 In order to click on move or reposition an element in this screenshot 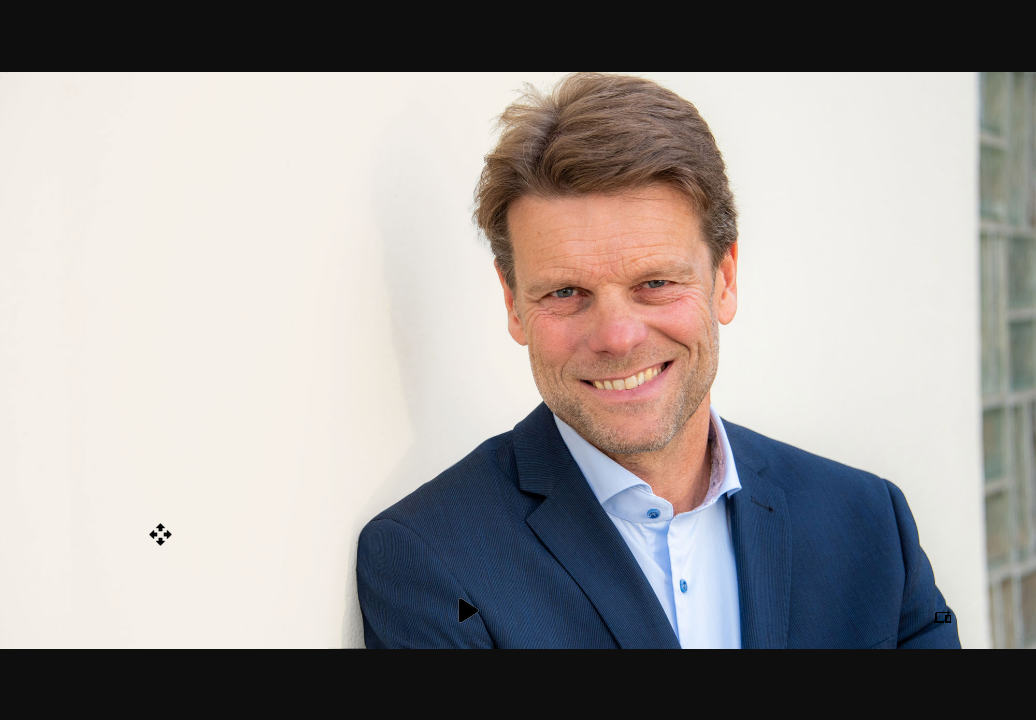, I will do `click(160, 534)`.